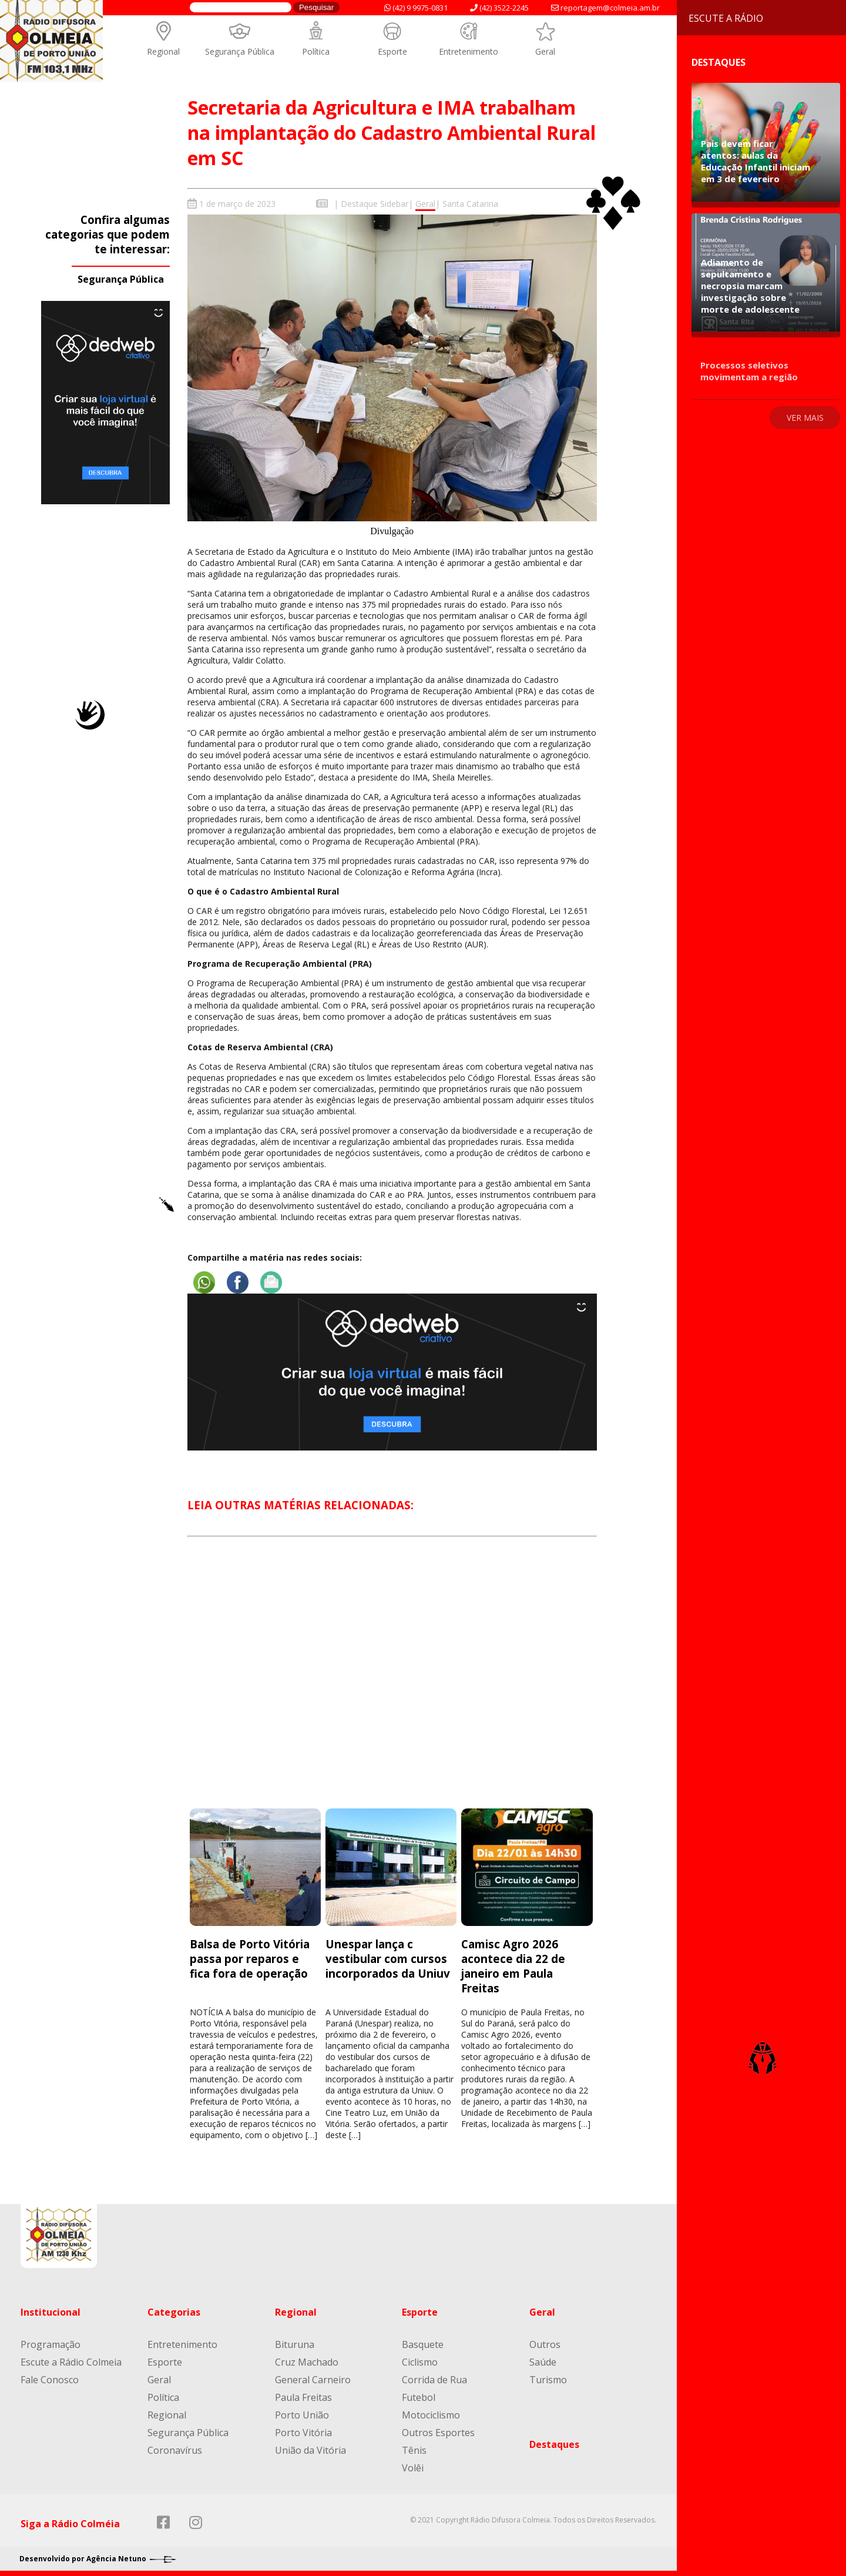 This screenshot has width=846, height=2576. What do you see at coordinates (763, 2058) in the screenshot?
I see `select warlock class or character` at bounding box center [763, 2058].